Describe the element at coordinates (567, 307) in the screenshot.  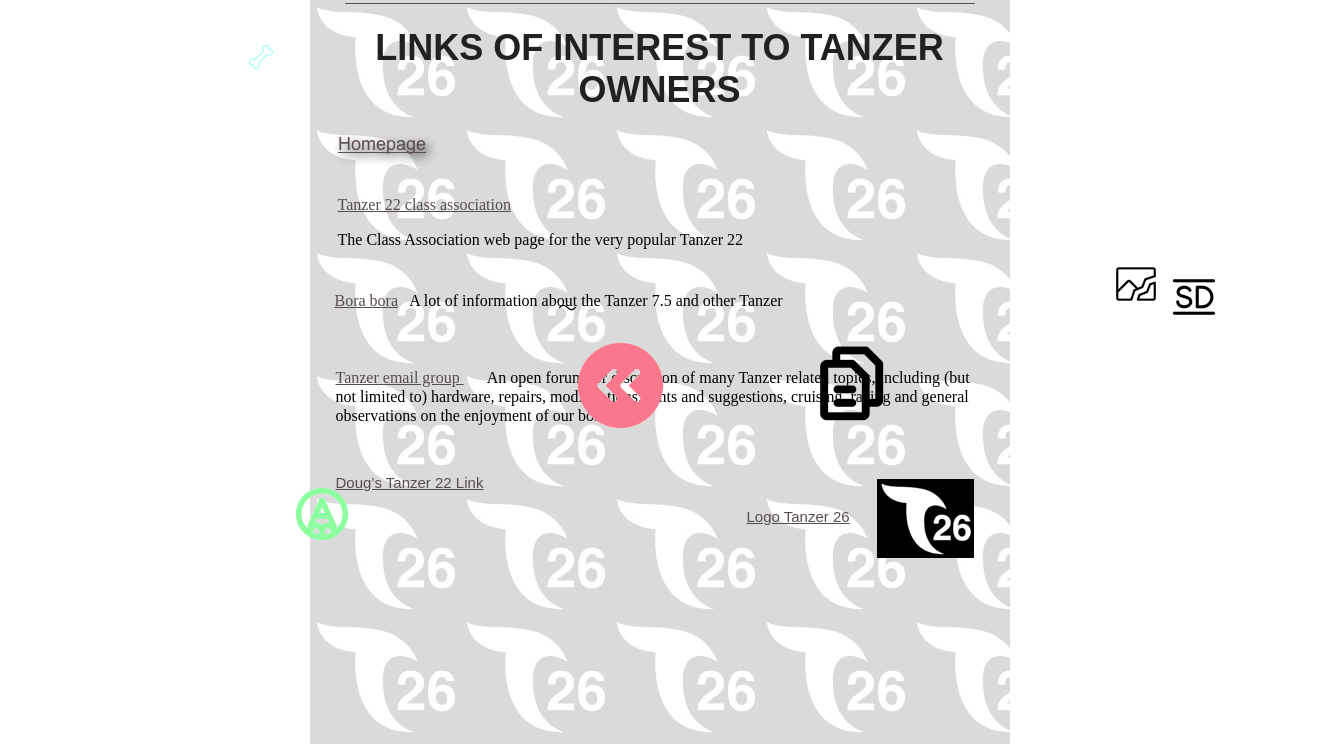
I see `indicates approximate or similar value` at that location.